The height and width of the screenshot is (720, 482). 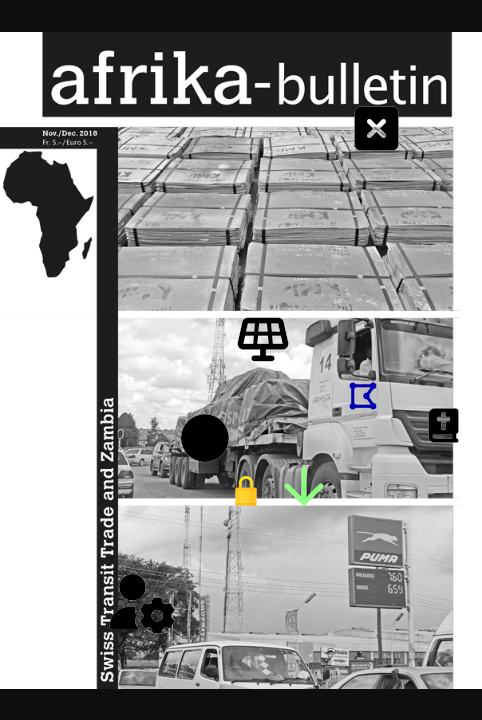 What do you see at coordinates (263, 338) in the screenshot?
I see `access solar energy or power settings` at bounding box center [263, 338].